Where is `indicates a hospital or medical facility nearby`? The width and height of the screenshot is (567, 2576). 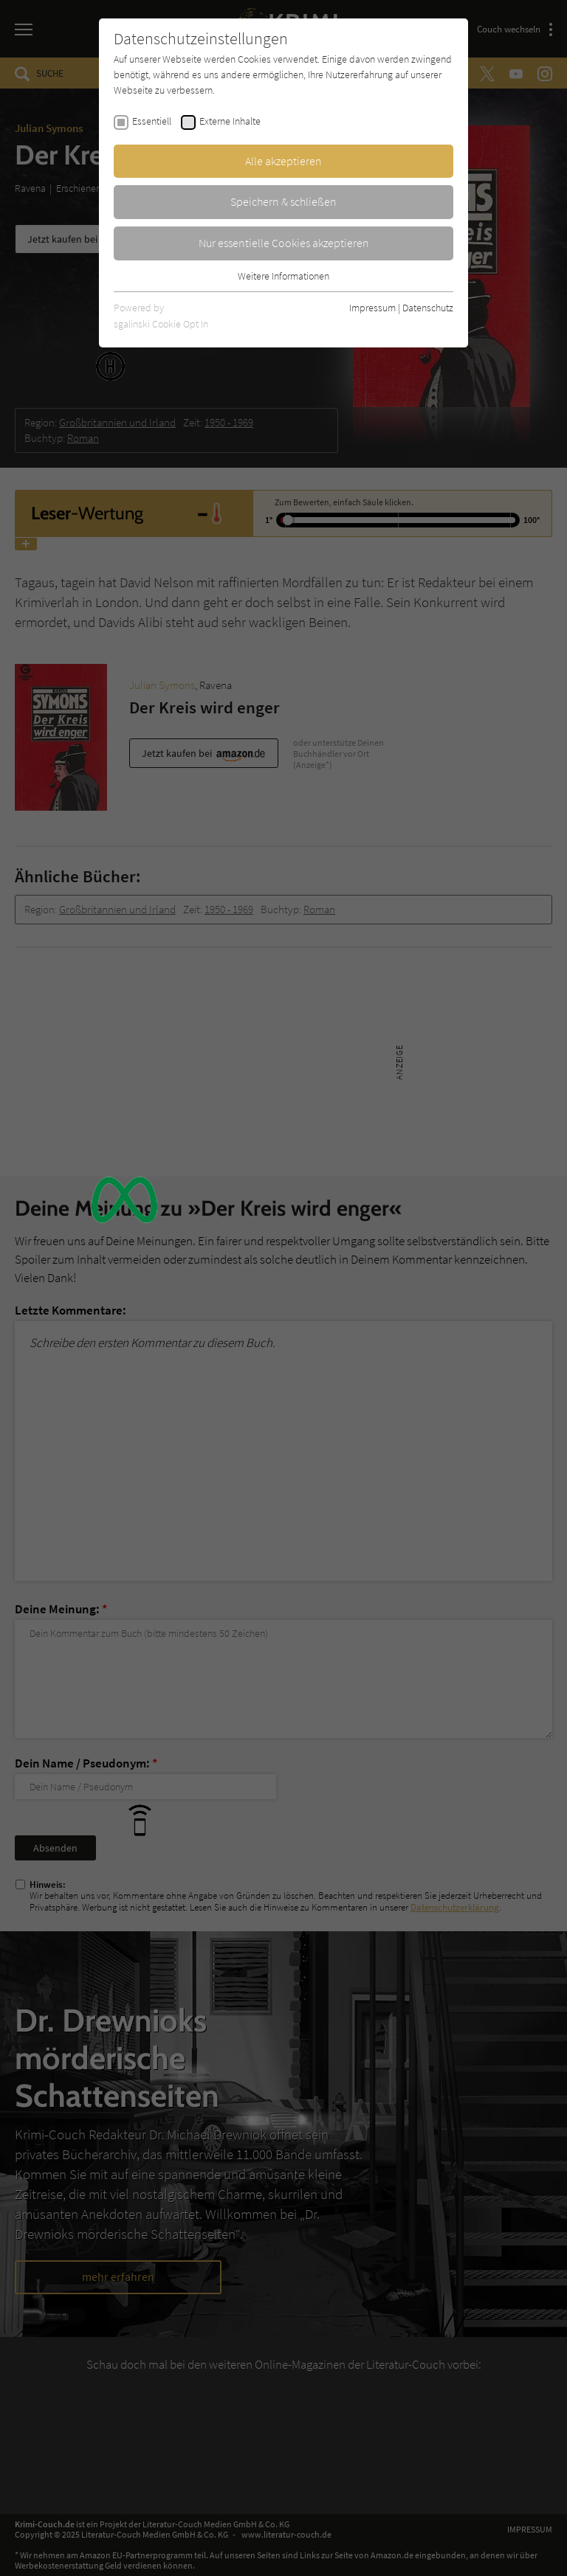 indicates a hospital or medical facility nearby is located at coordinates (110, 366).